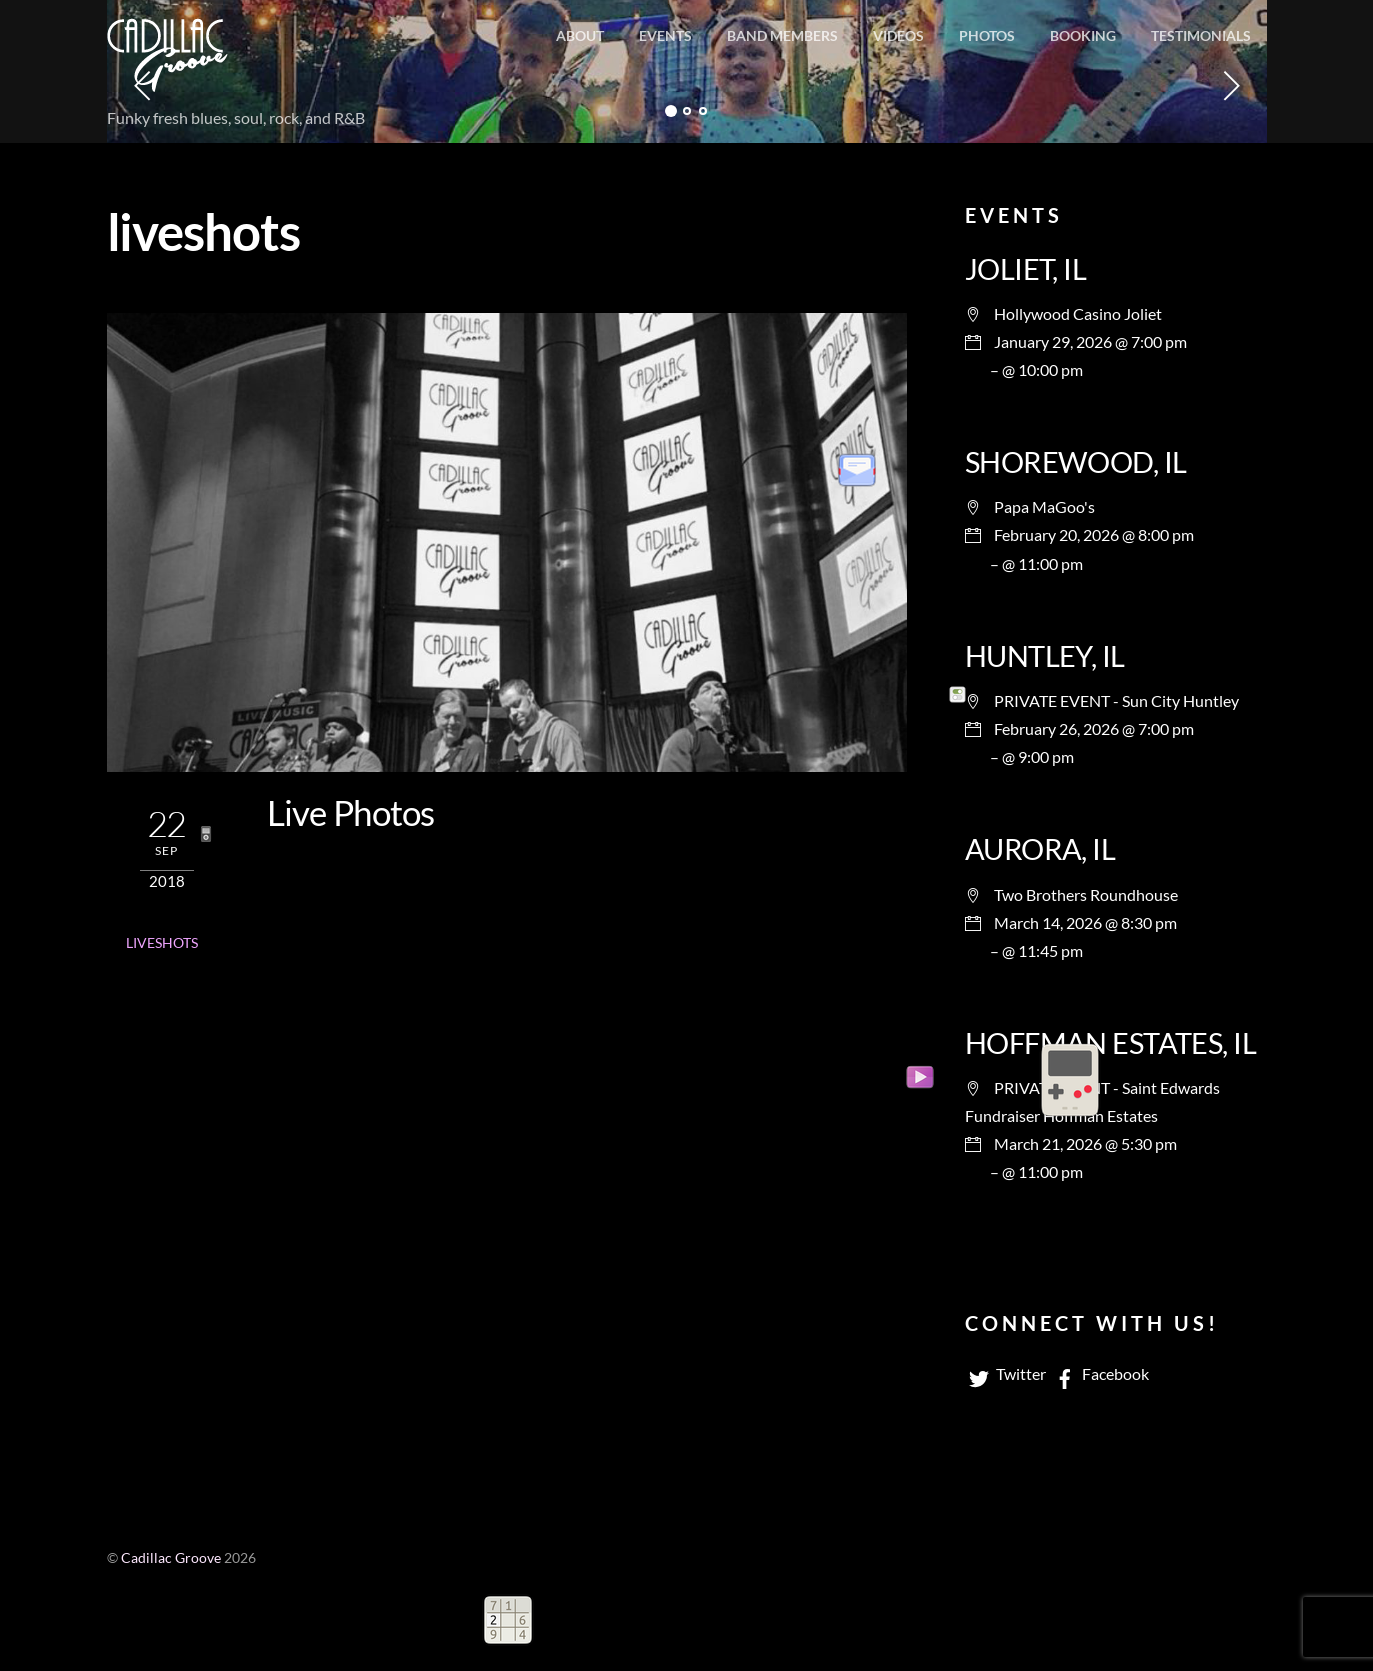  What do you see at coordinates (508, 1620) in the screenshot?
I see `open sudoku puzzle game` at bounding box center [508, 1620].